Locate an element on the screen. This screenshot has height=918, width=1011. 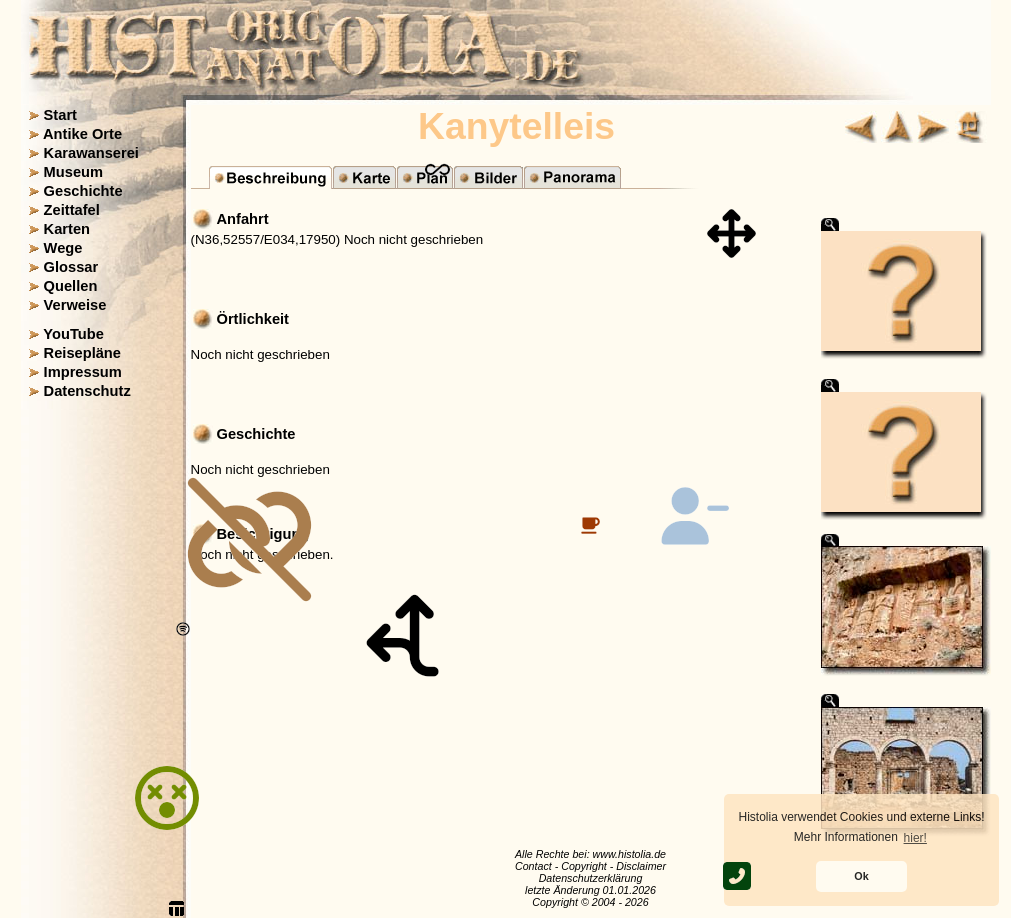
open Spotify is located at coordinates (183, 629).